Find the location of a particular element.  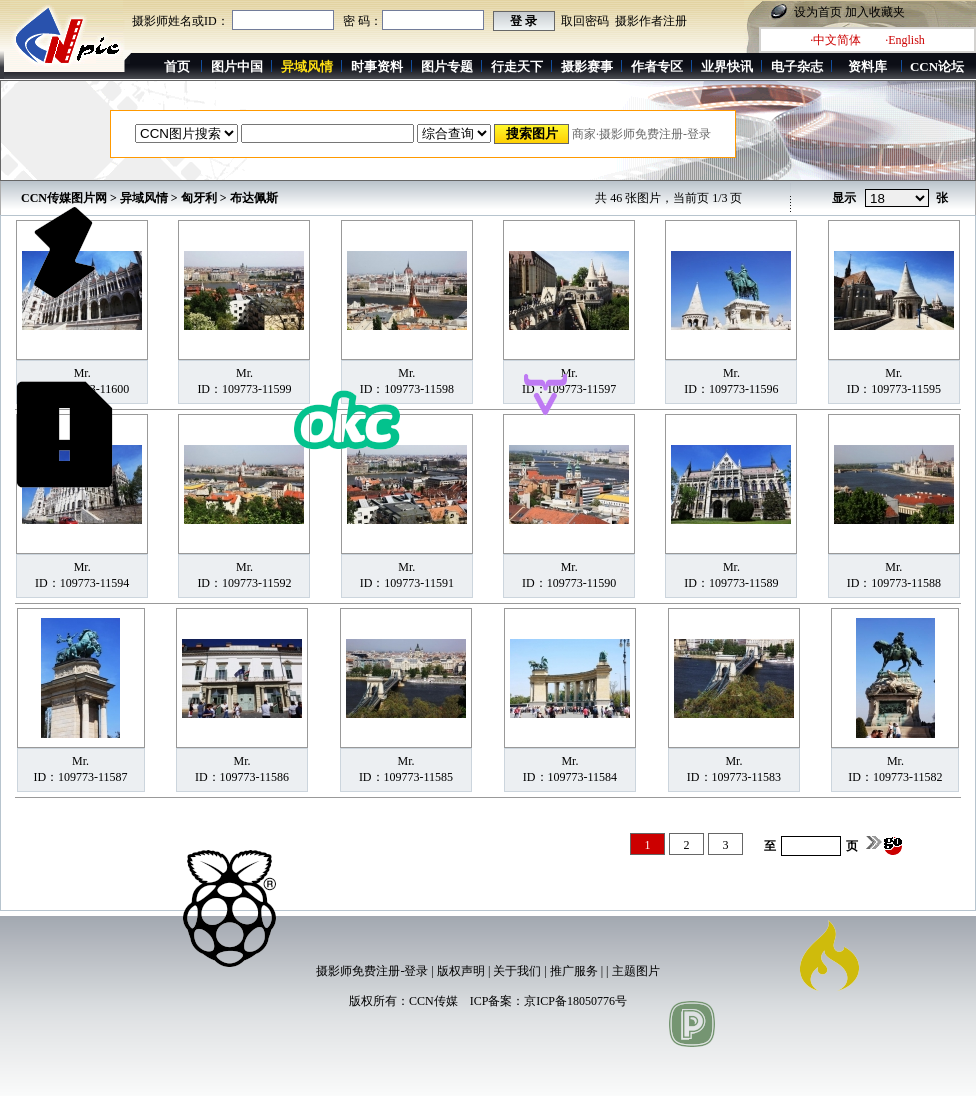

Raspberry Pi brand logo is located at coordinates (229, 908).